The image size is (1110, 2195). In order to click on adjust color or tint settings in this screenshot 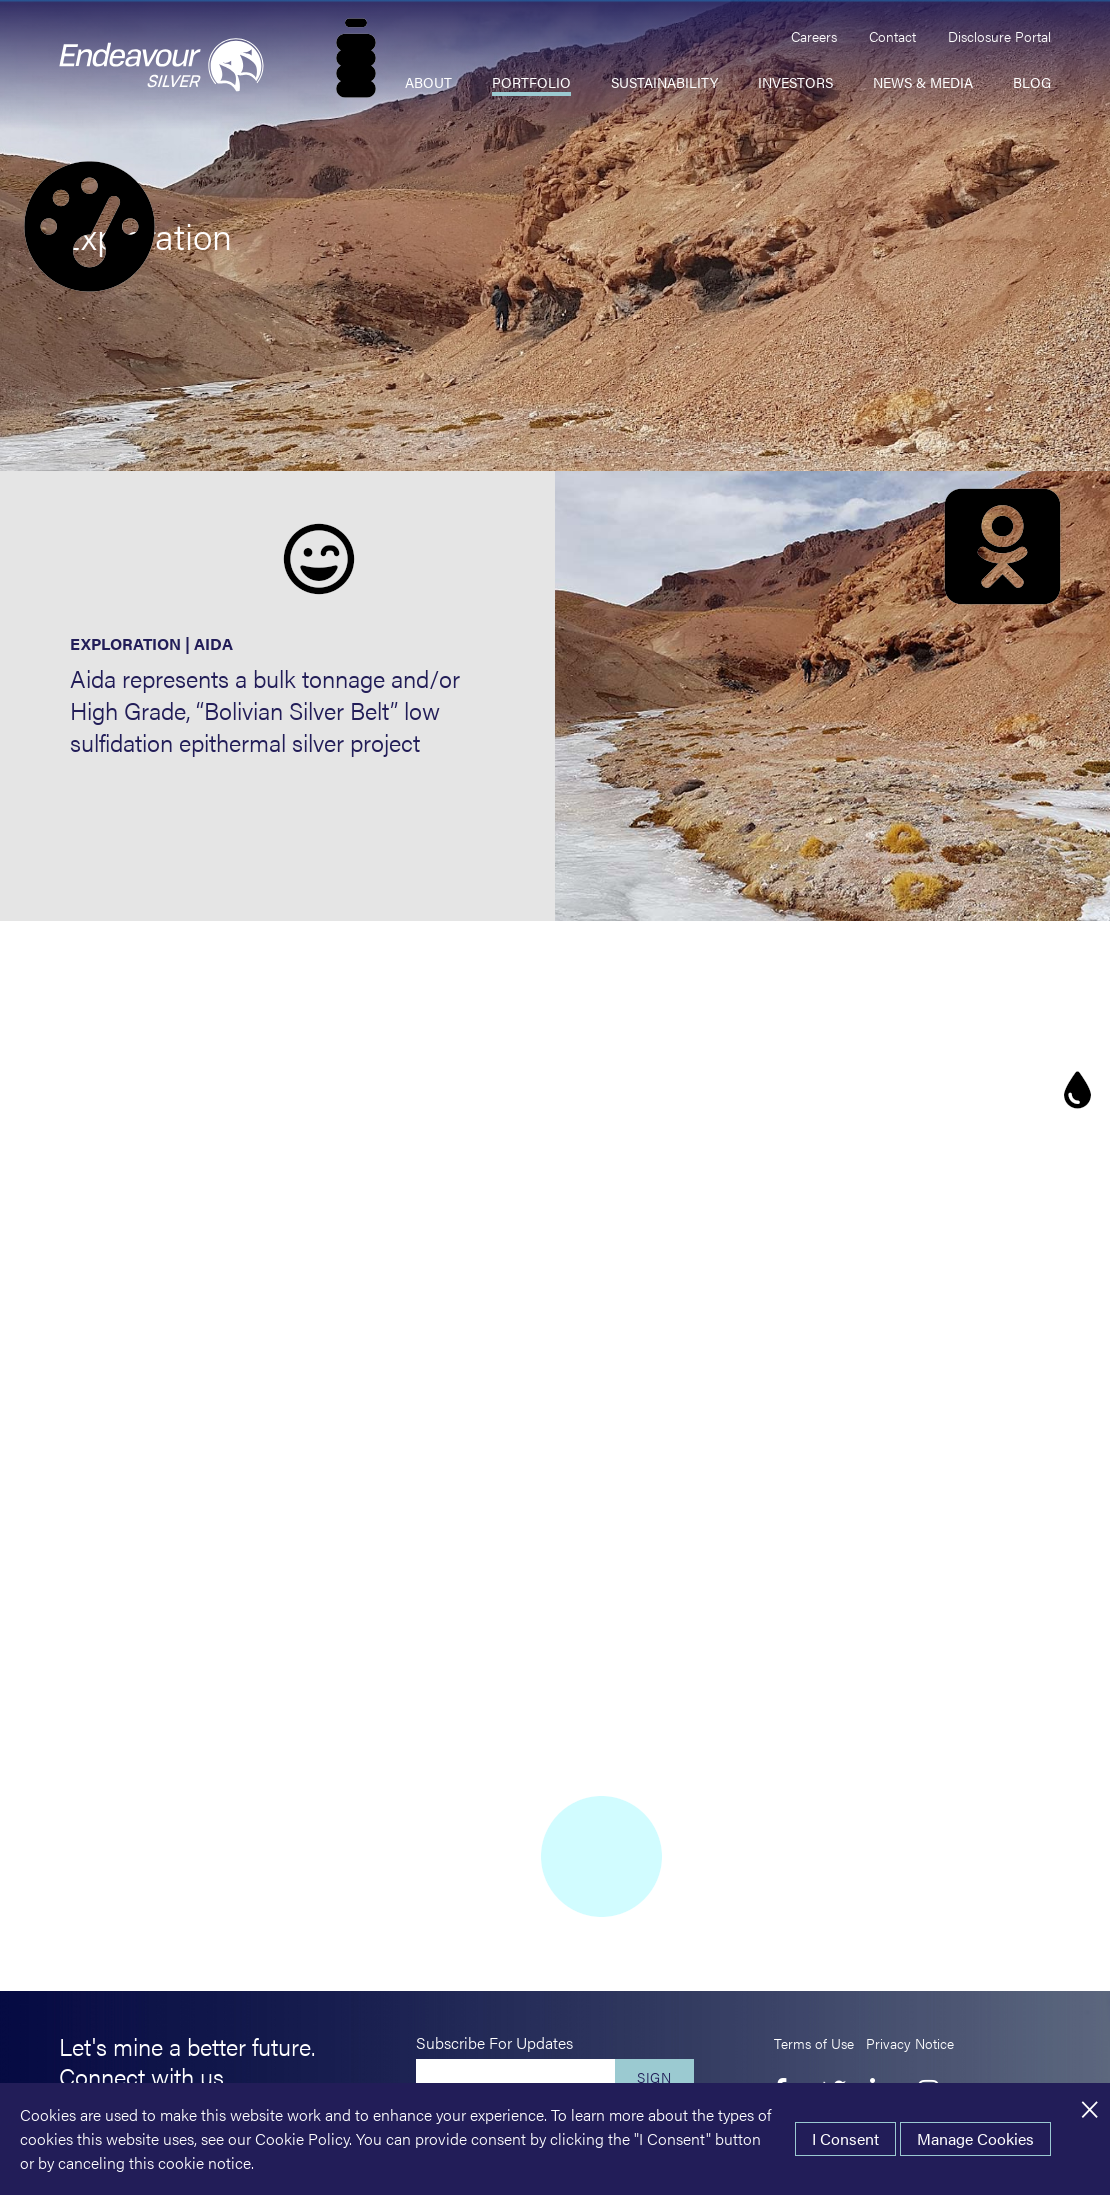, I will do `click(1077, 1090)`.